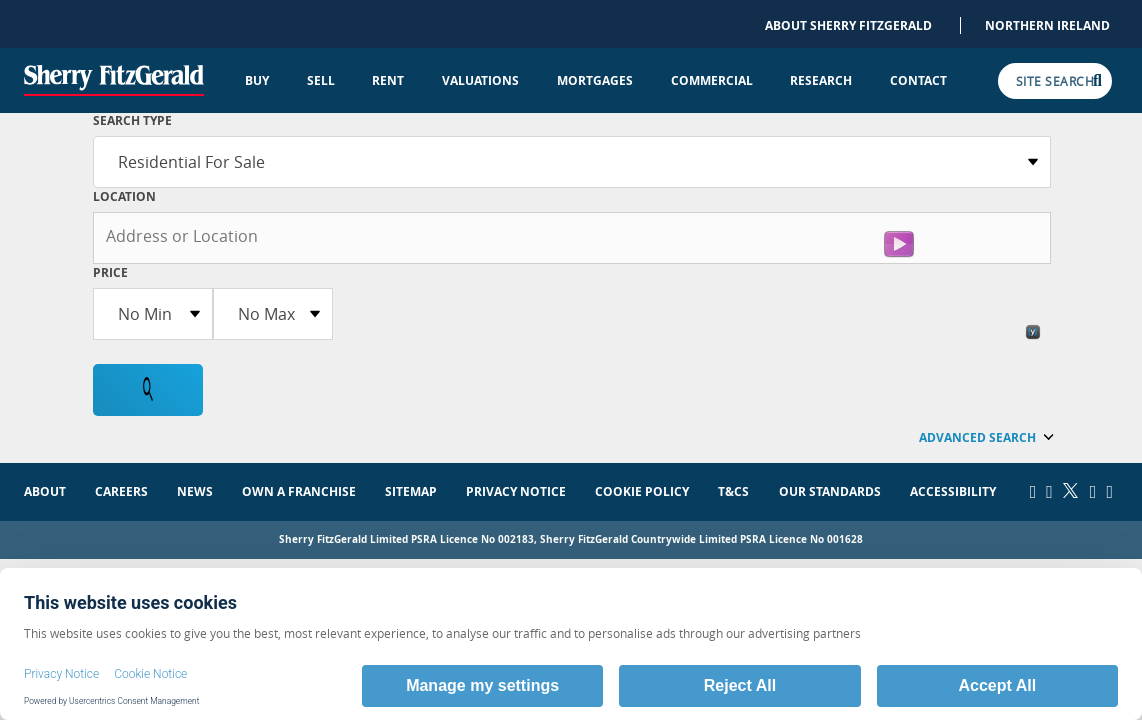 The image size is (1142, 720). Describe the element at coordinates (899, 244) in the screenshot. I see `open totem media player` at that location.